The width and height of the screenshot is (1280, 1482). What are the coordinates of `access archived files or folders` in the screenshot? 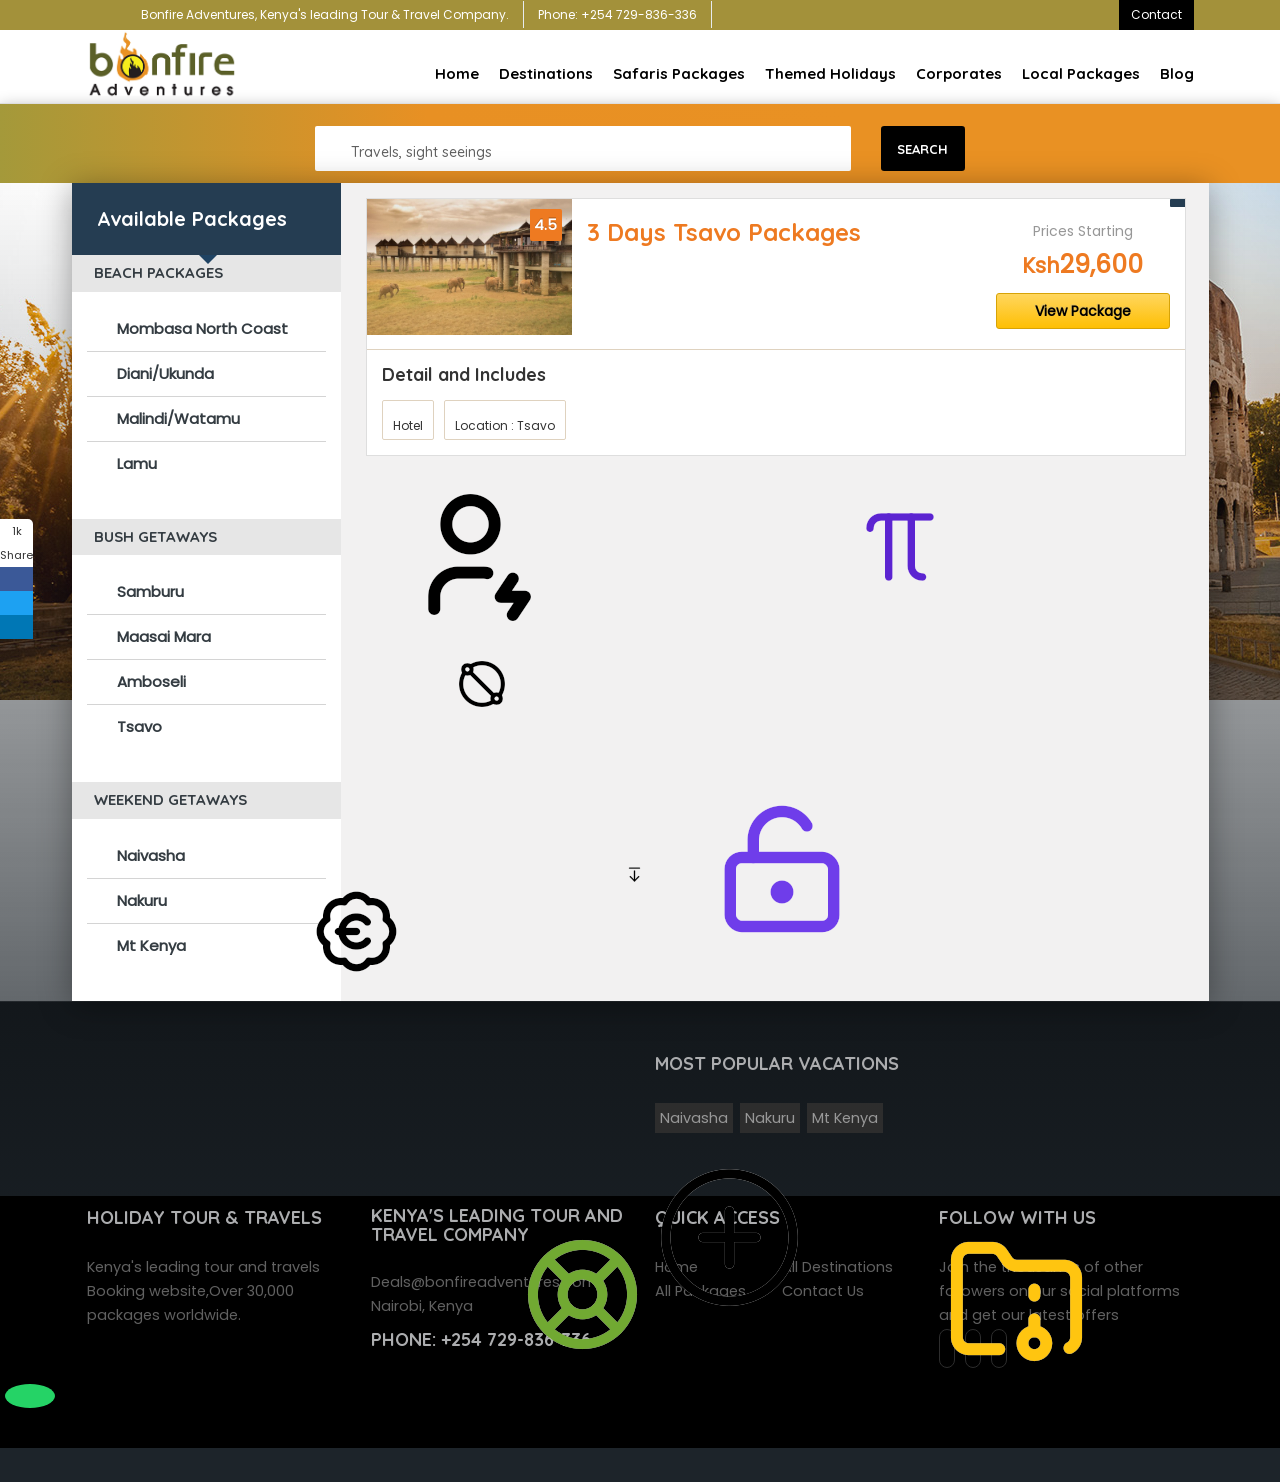 It's located at (1016, 1301).